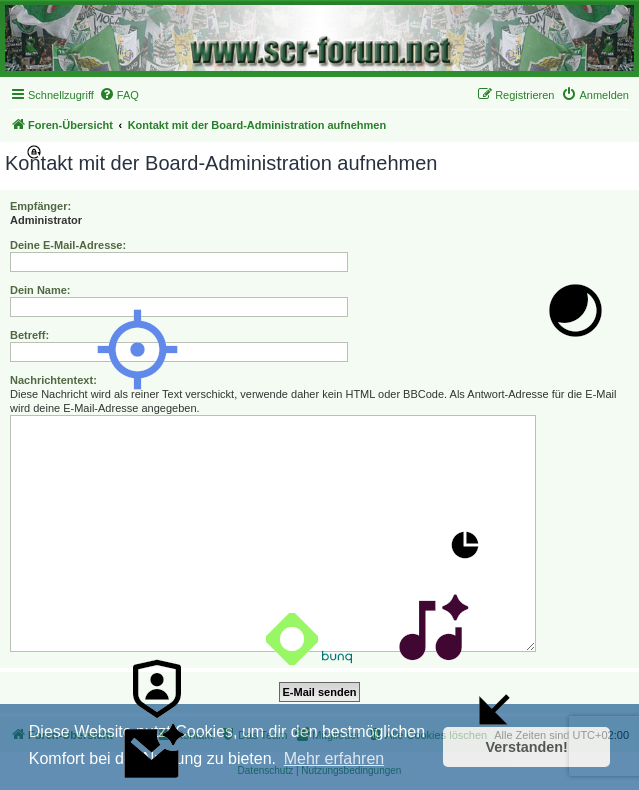 The height and width of the screenshot is (790, 639). Describe the element at coordinates (292, 639) in the screenshot. I see `cloudsmith logo` at that location.